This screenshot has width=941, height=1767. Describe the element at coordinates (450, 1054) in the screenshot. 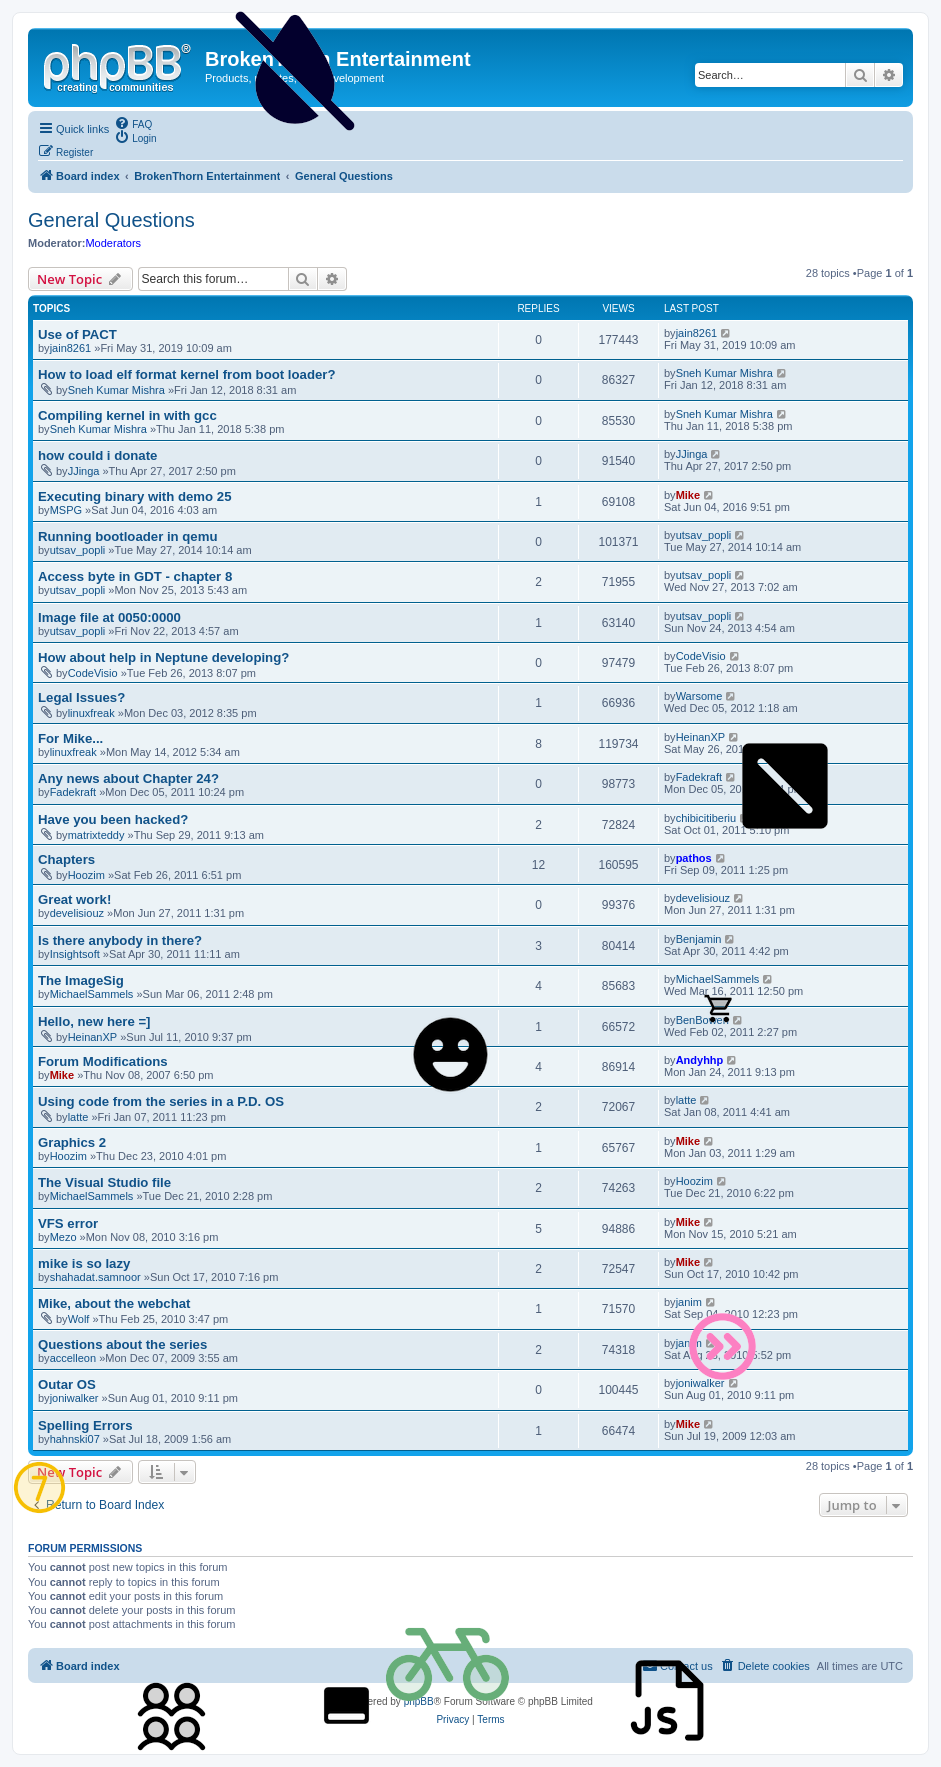

I see `add an emoji or emoticon to your message` at that location.